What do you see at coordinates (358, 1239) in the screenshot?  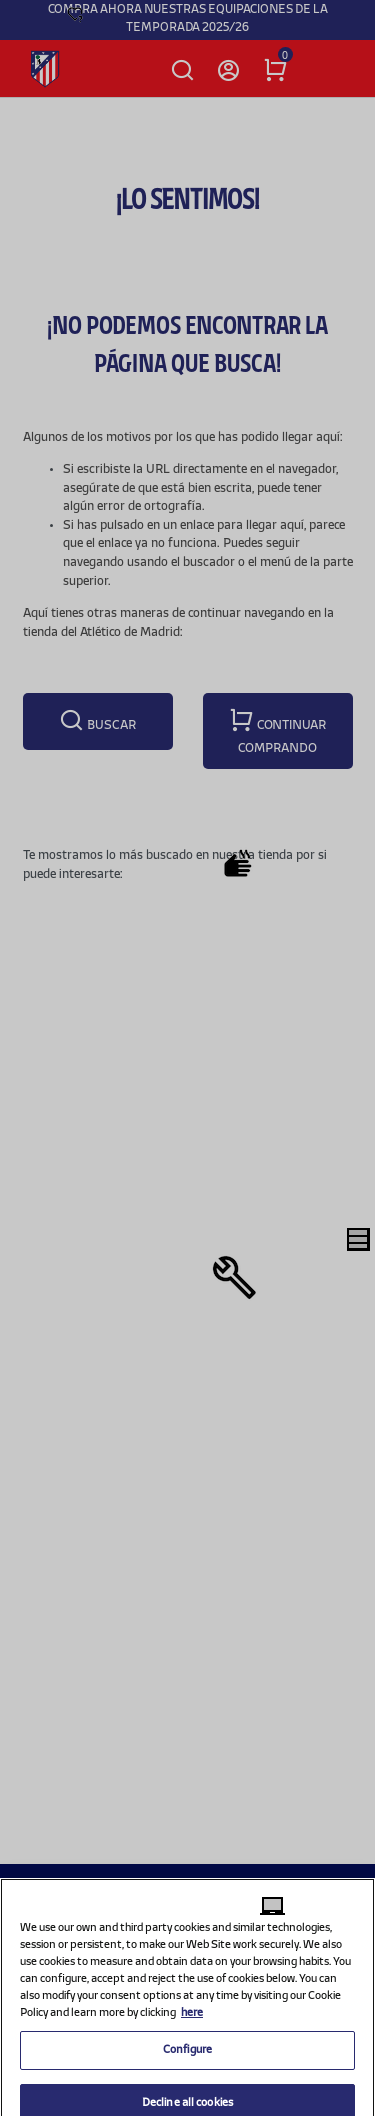 I see `view data in row layout` at bounding box center [358, 1239].